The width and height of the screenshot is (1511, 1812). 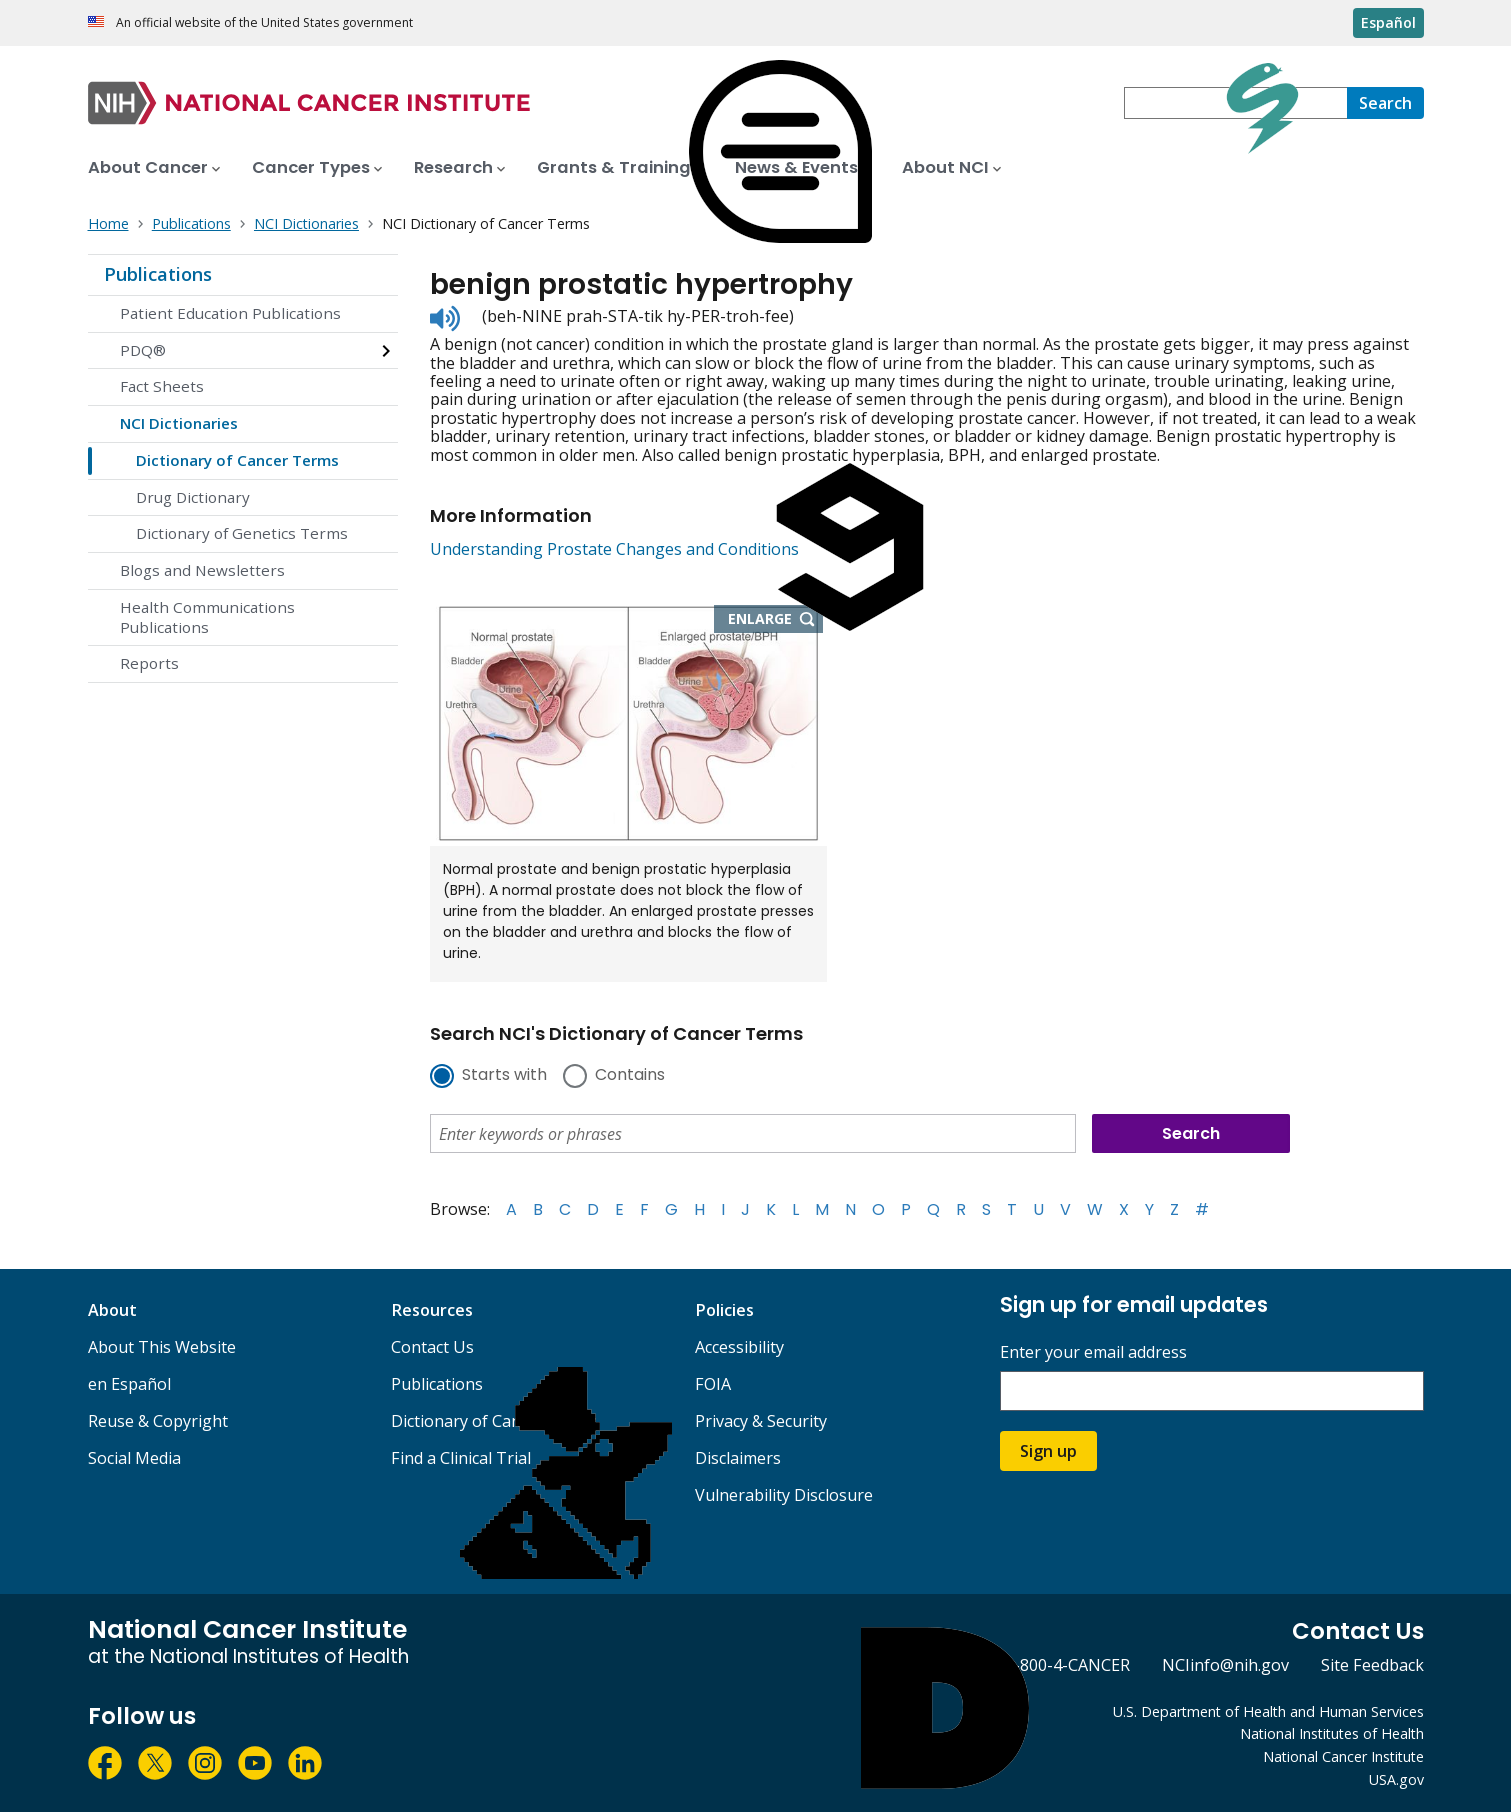 I want to click on open quip collaborative documents app, so click(x=780, y=151).